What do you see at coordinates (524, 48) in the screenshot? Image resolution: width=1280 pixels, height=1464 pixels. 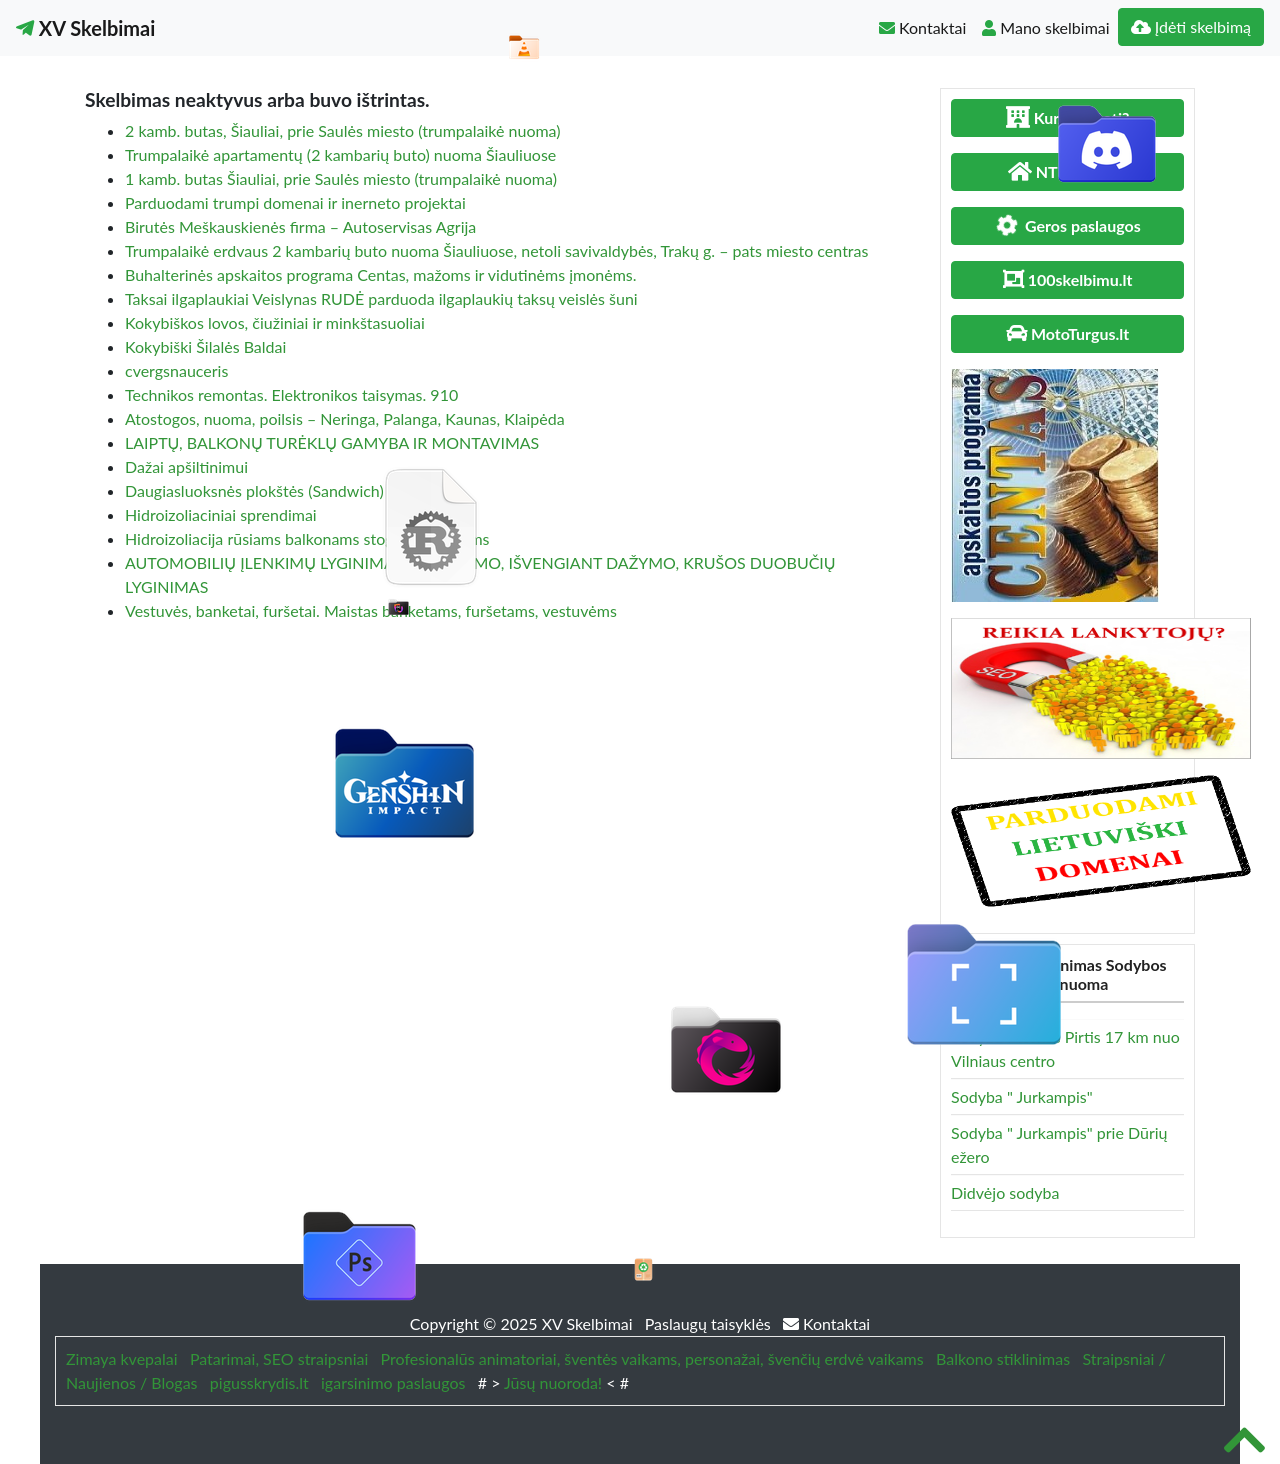 I see `open folder containing VLC media player files` at bounding box center [524, 48].